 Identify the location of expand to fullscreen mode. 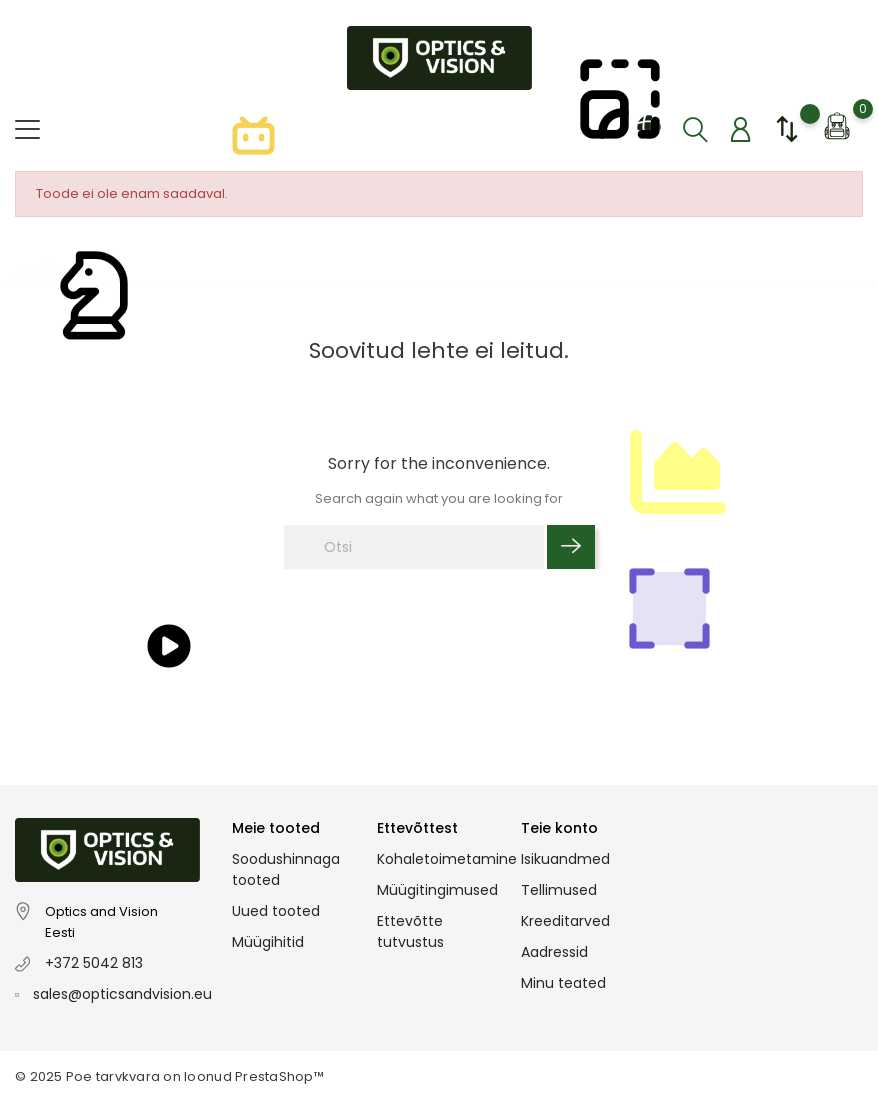
(669, 608).